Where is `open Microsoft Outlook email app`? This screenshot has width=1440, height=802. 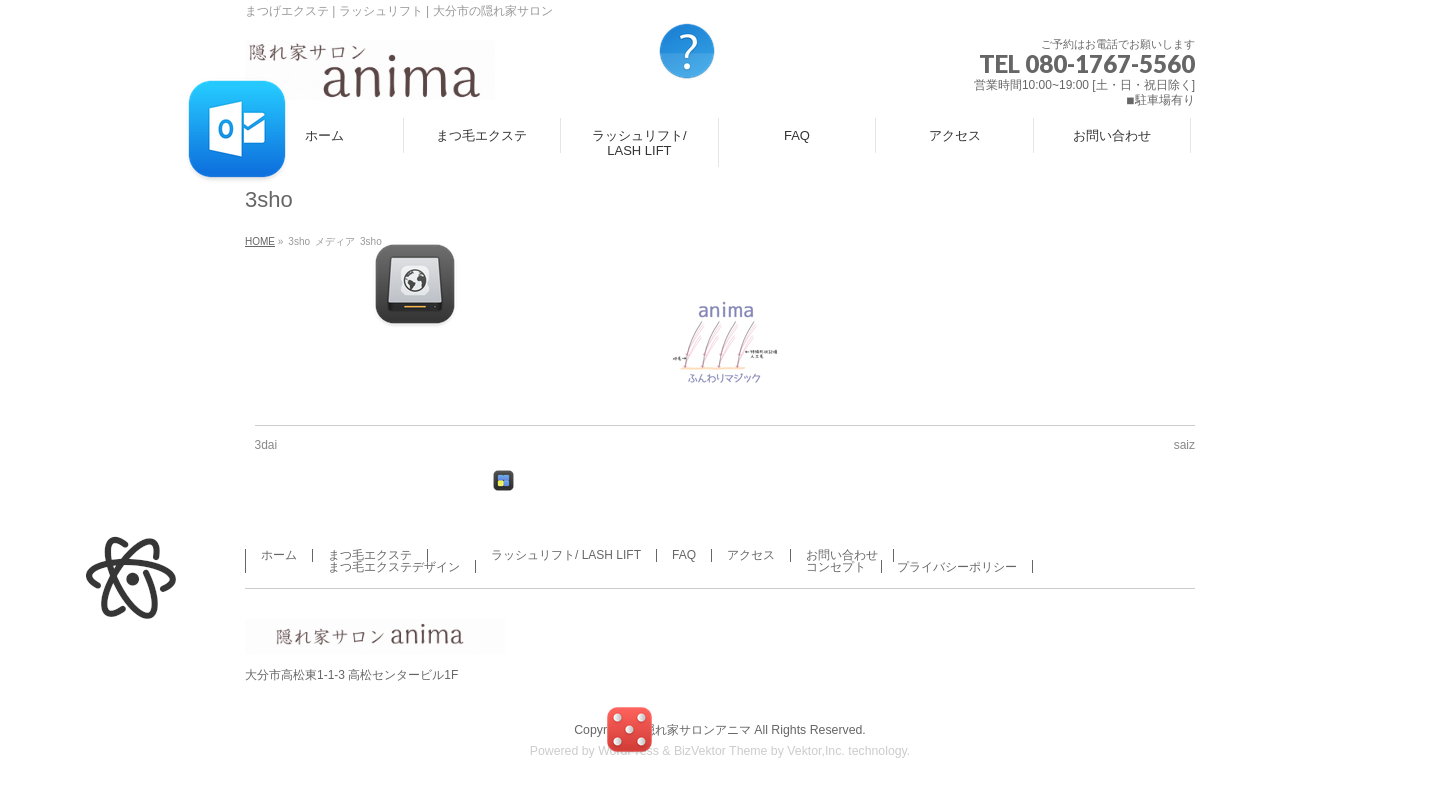 open Microsoft Outlook email app is located at coordinates (237, 129).